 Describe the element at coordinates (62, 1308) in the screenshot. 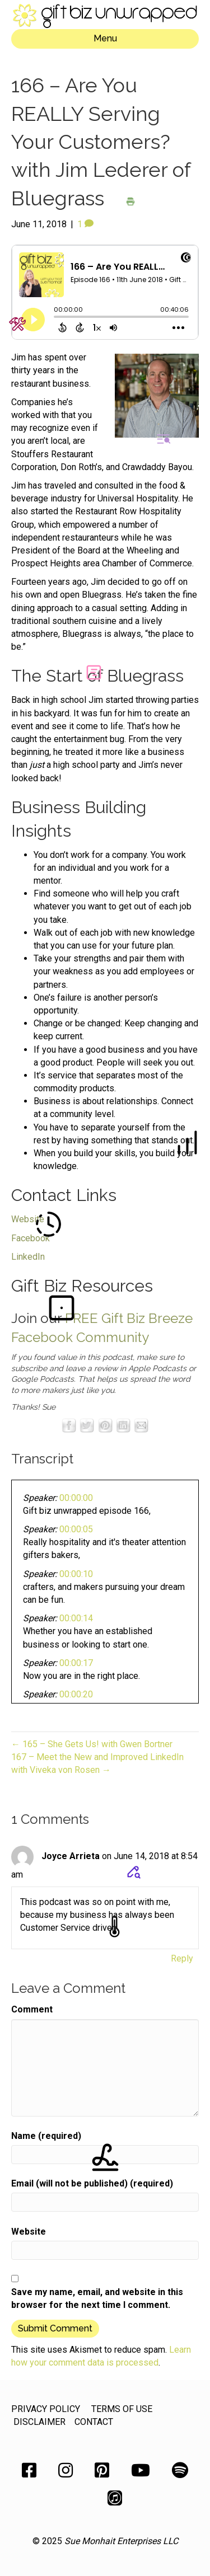

I see `roll the dice or generate a random result` at that location.